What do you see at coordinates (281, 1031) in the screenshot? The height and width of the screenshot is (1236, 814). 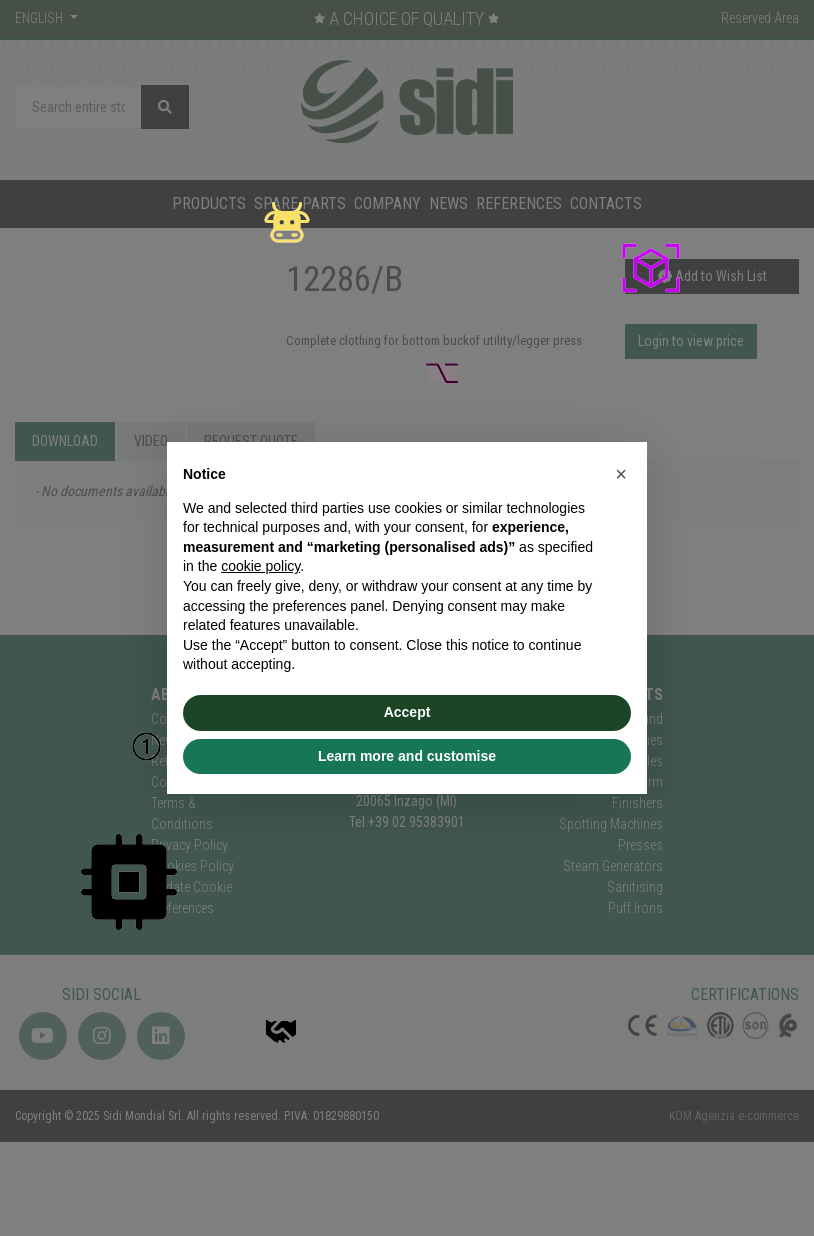 I see `confirm a partnership or agreement` at bounding box center [281, 1031].